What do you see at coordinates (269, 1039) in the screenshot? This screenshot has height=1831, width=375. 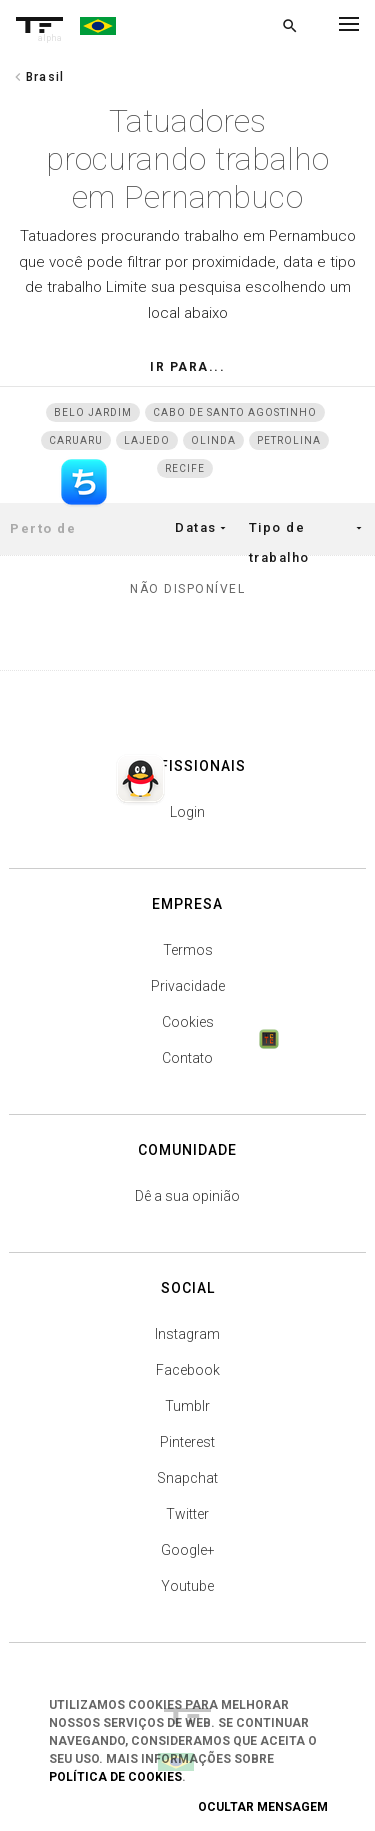 I see `open corectrl system utility` at bounding box center [269, 1039].